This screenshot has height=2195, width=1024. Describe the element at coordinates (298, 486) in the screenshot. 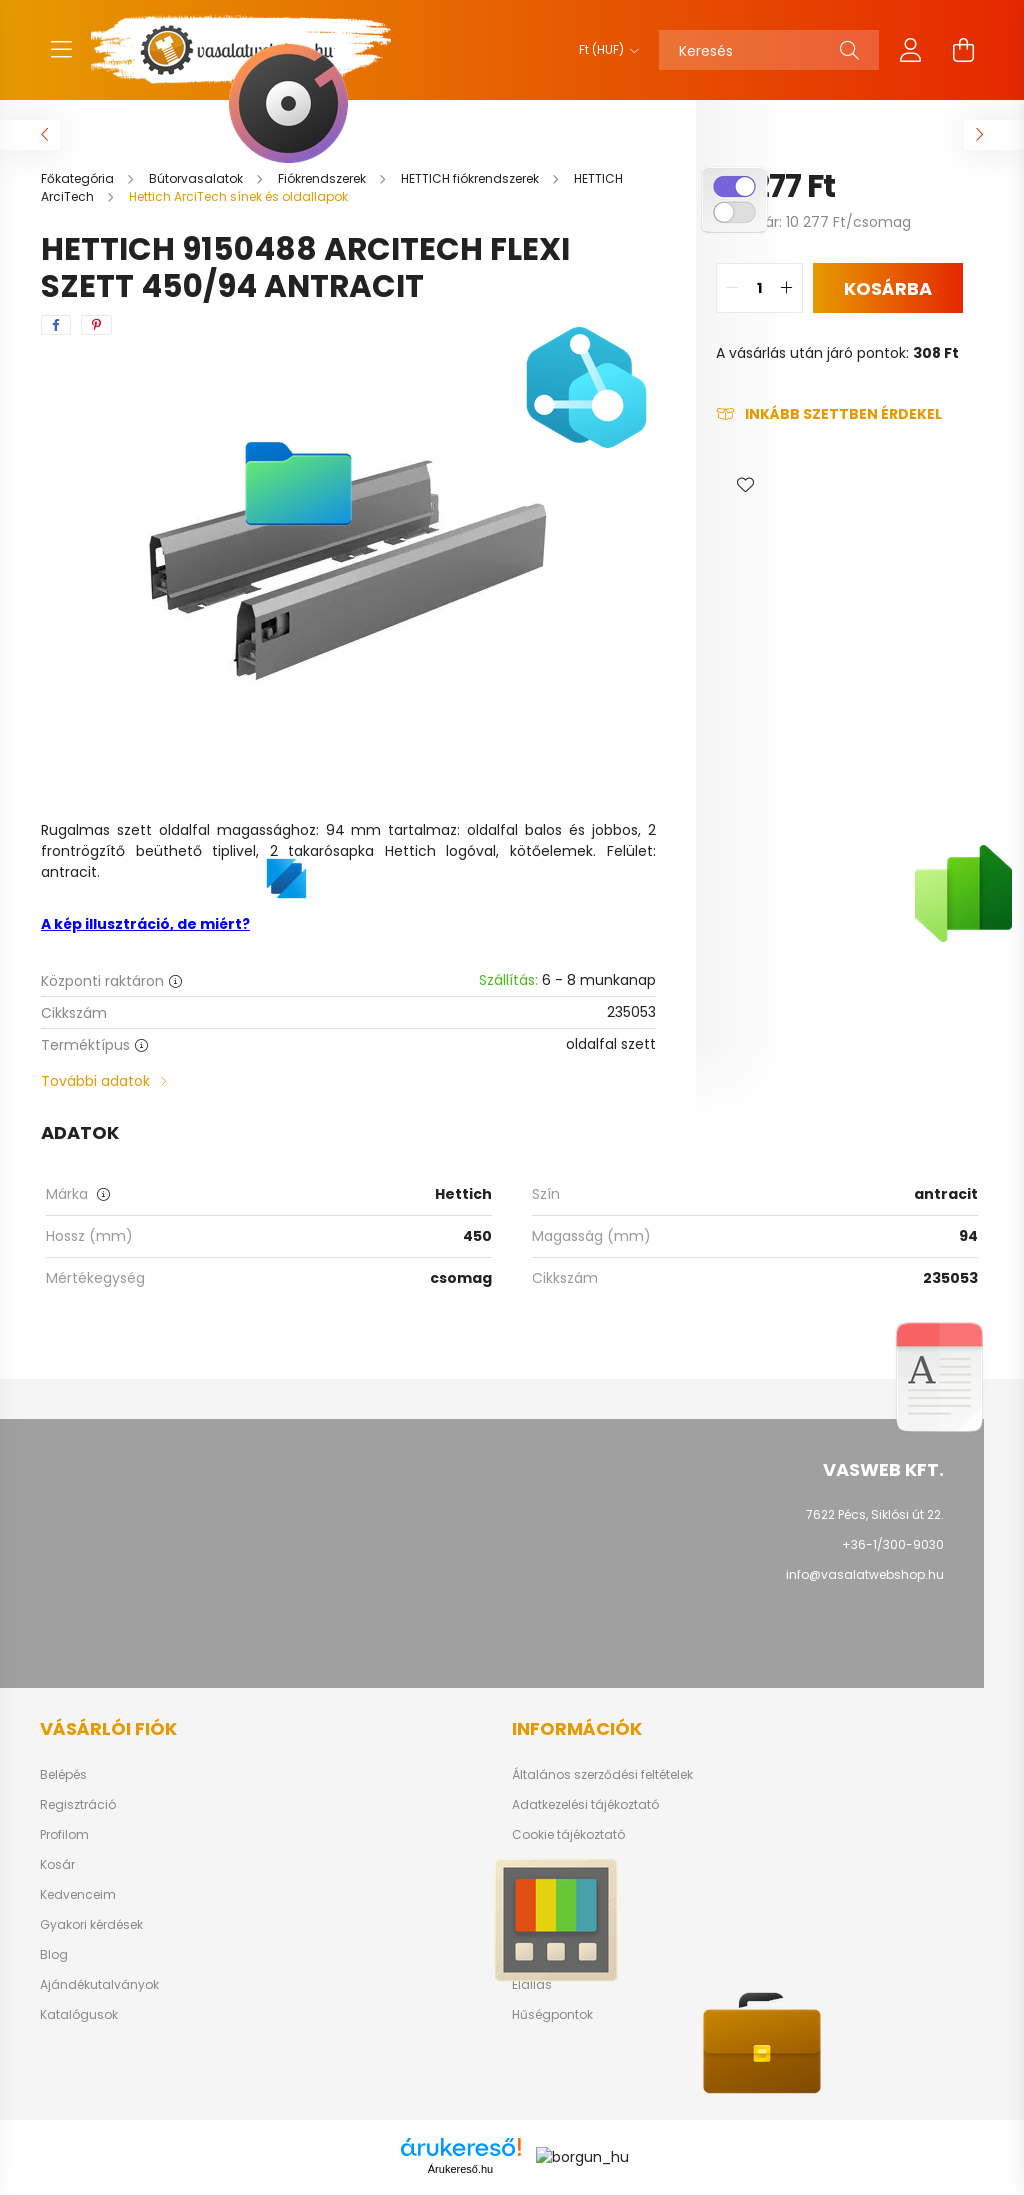

I see `open the color gradient settings folder` at that location.